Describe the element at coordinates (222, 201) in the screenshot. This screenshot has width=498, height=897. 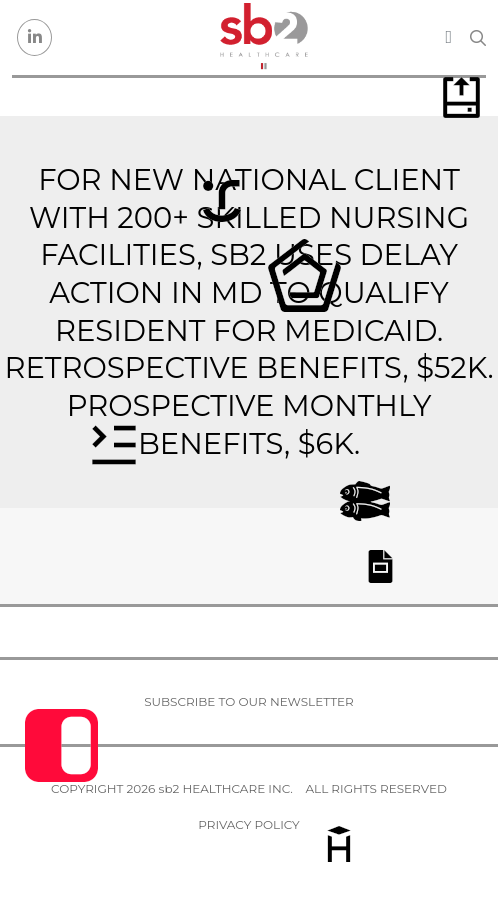
I see `rezgo booking platform logo` at that location.